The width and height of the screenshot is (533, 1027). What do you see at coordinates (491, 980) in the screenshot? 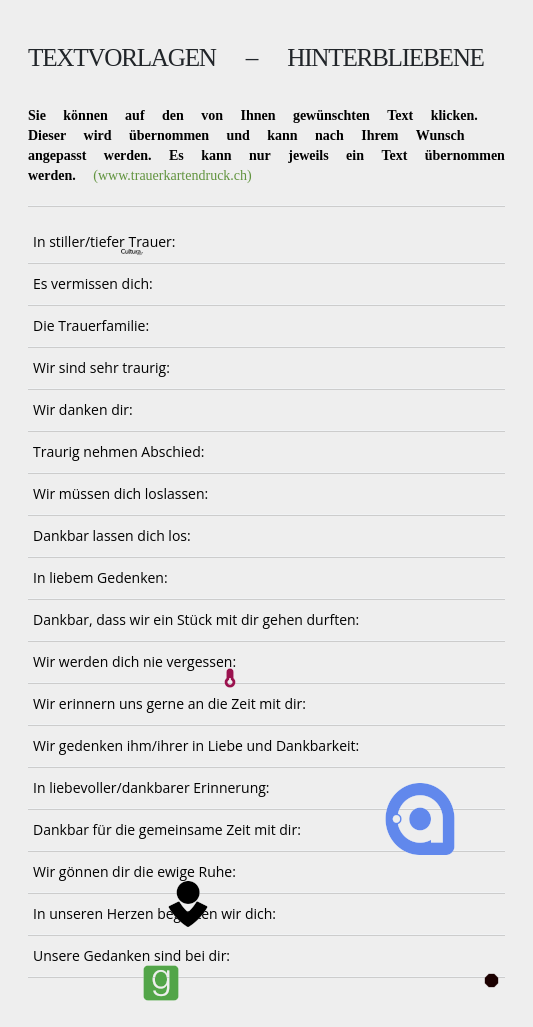
I see `stop or warning indicator` at bounding box center [491, 980].